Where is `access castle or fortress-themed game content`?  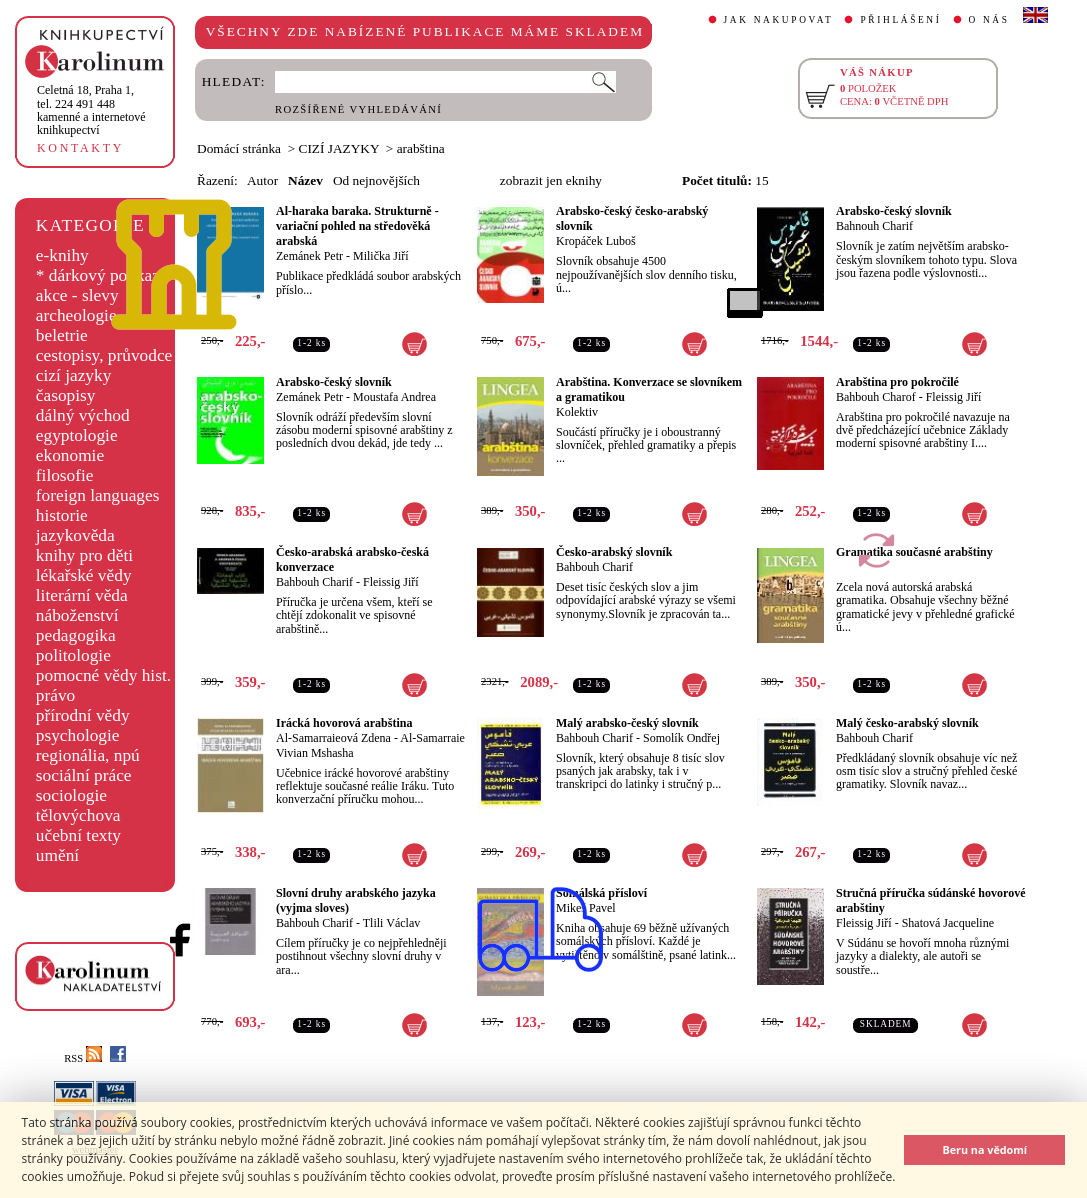
access castle or fortress-themed game content is located at coordinates (174, 262).